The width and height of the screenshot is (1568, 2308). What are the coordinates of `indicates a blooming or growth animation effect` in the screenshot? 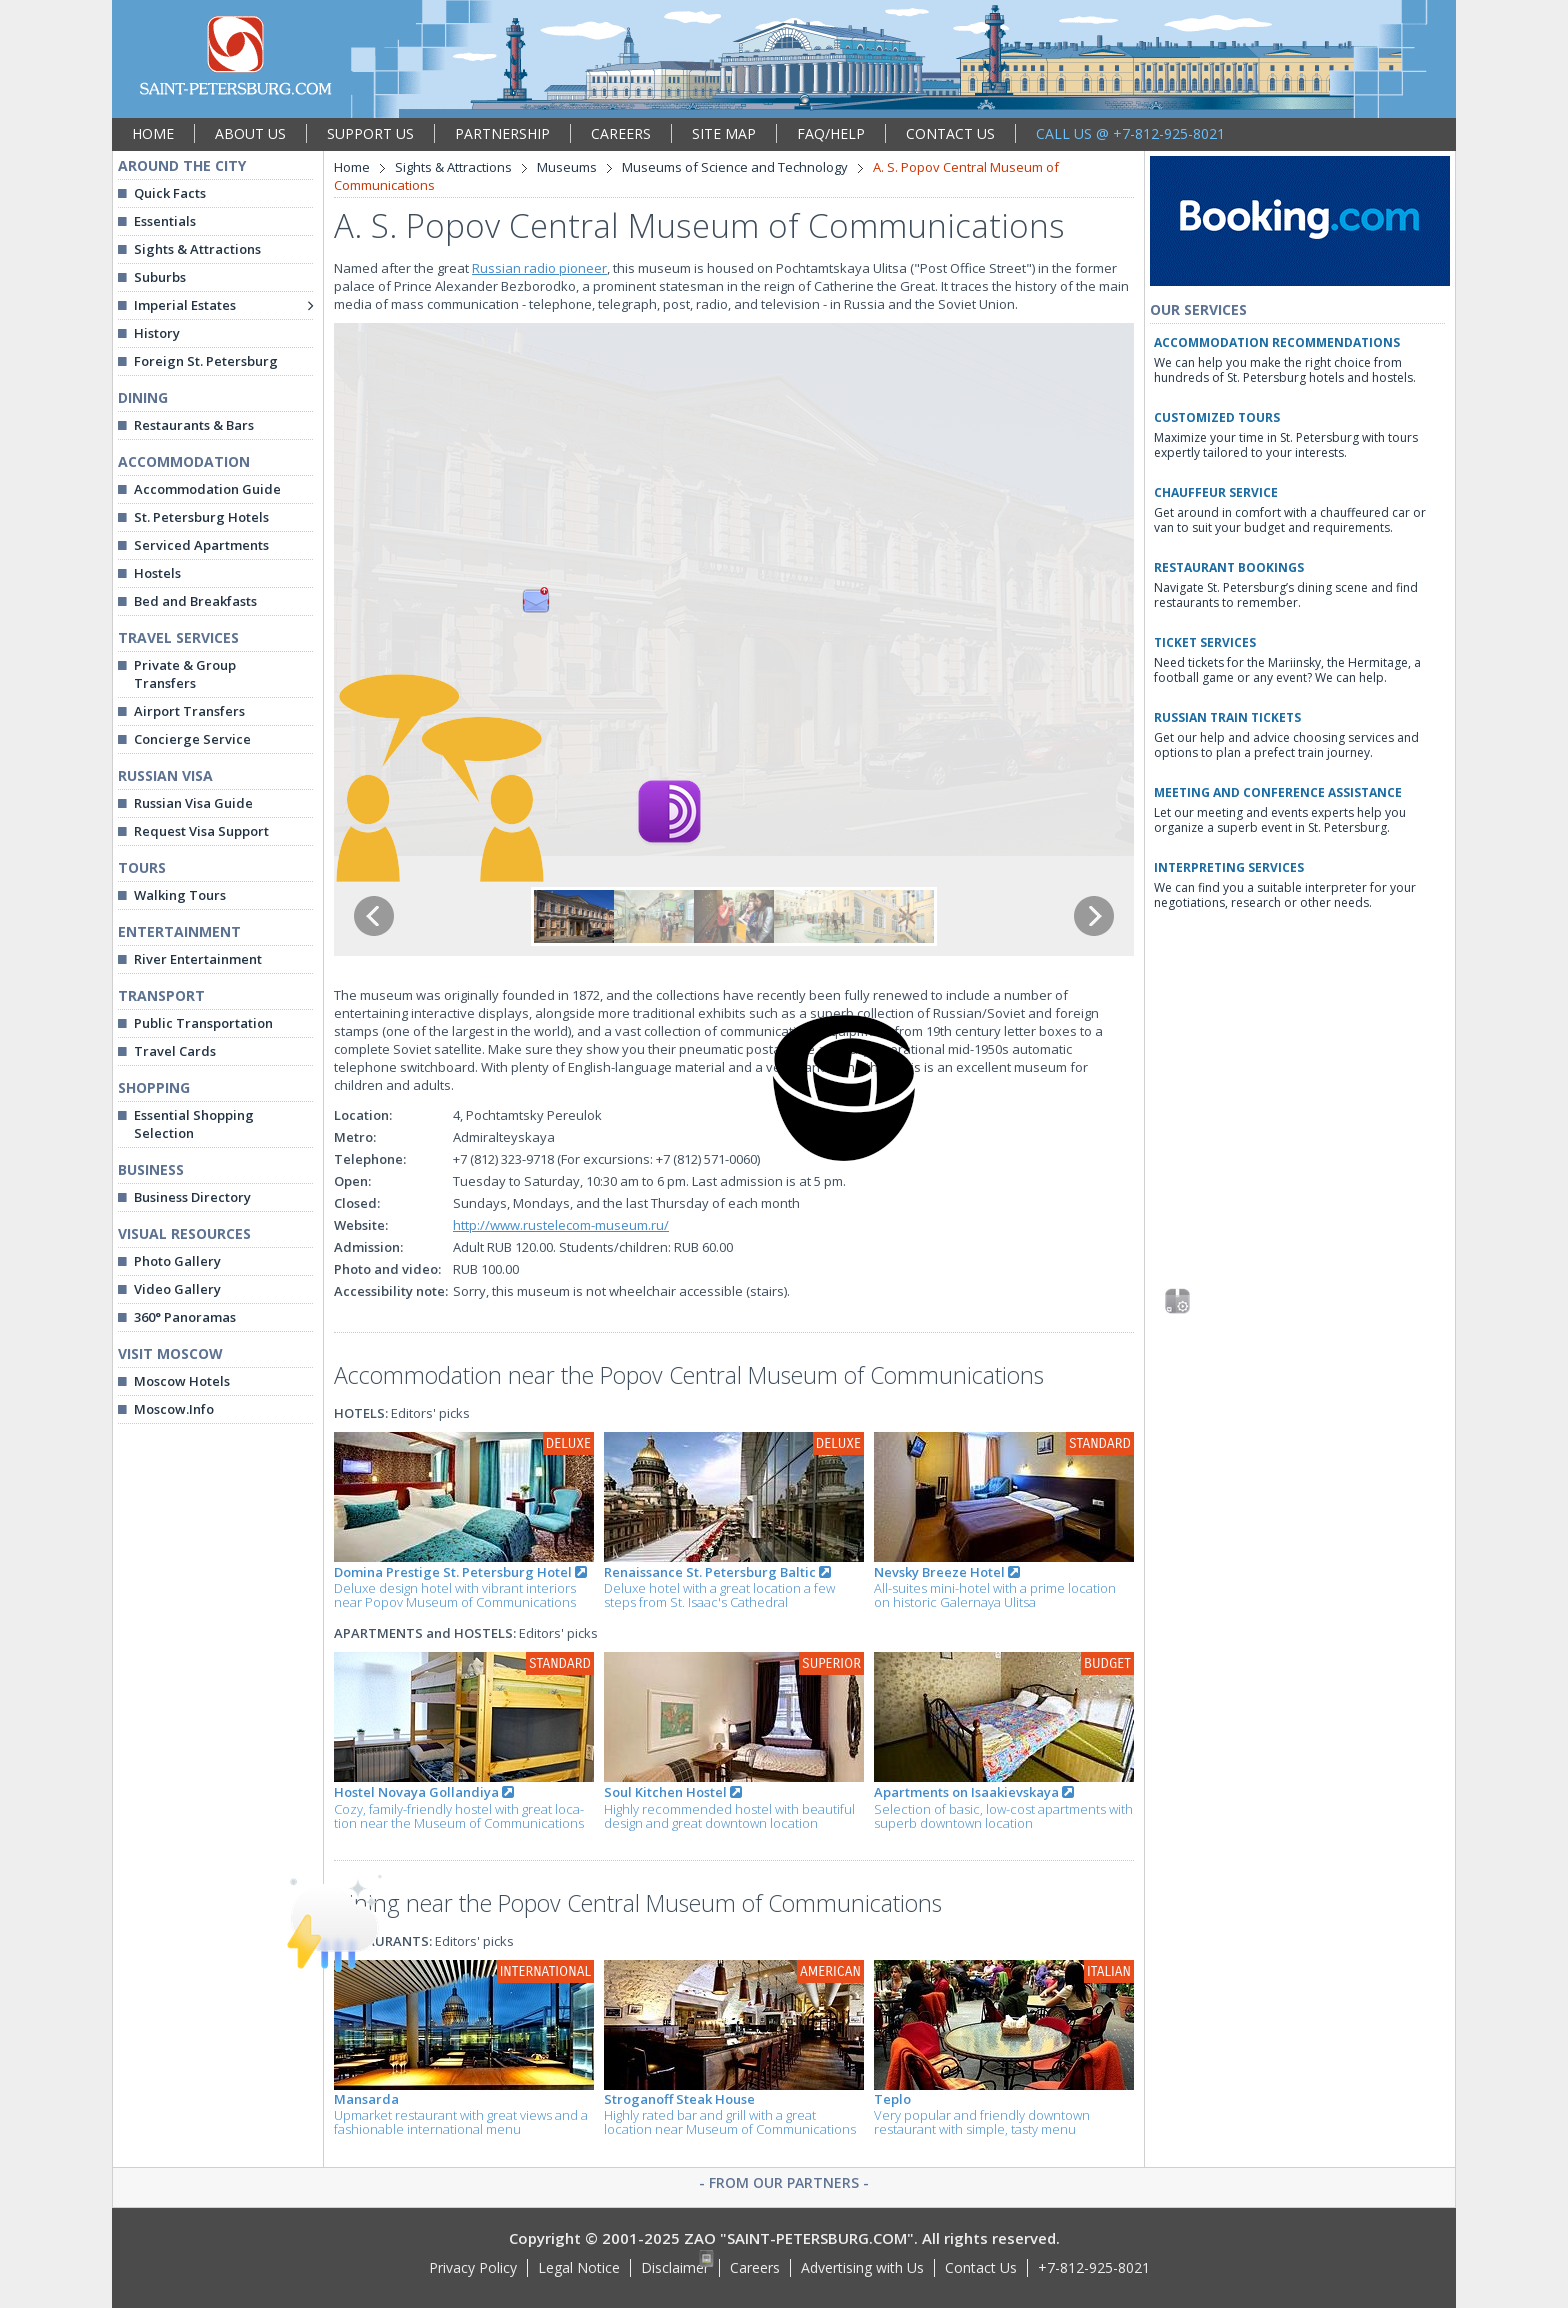 It's located at (843, 1087).